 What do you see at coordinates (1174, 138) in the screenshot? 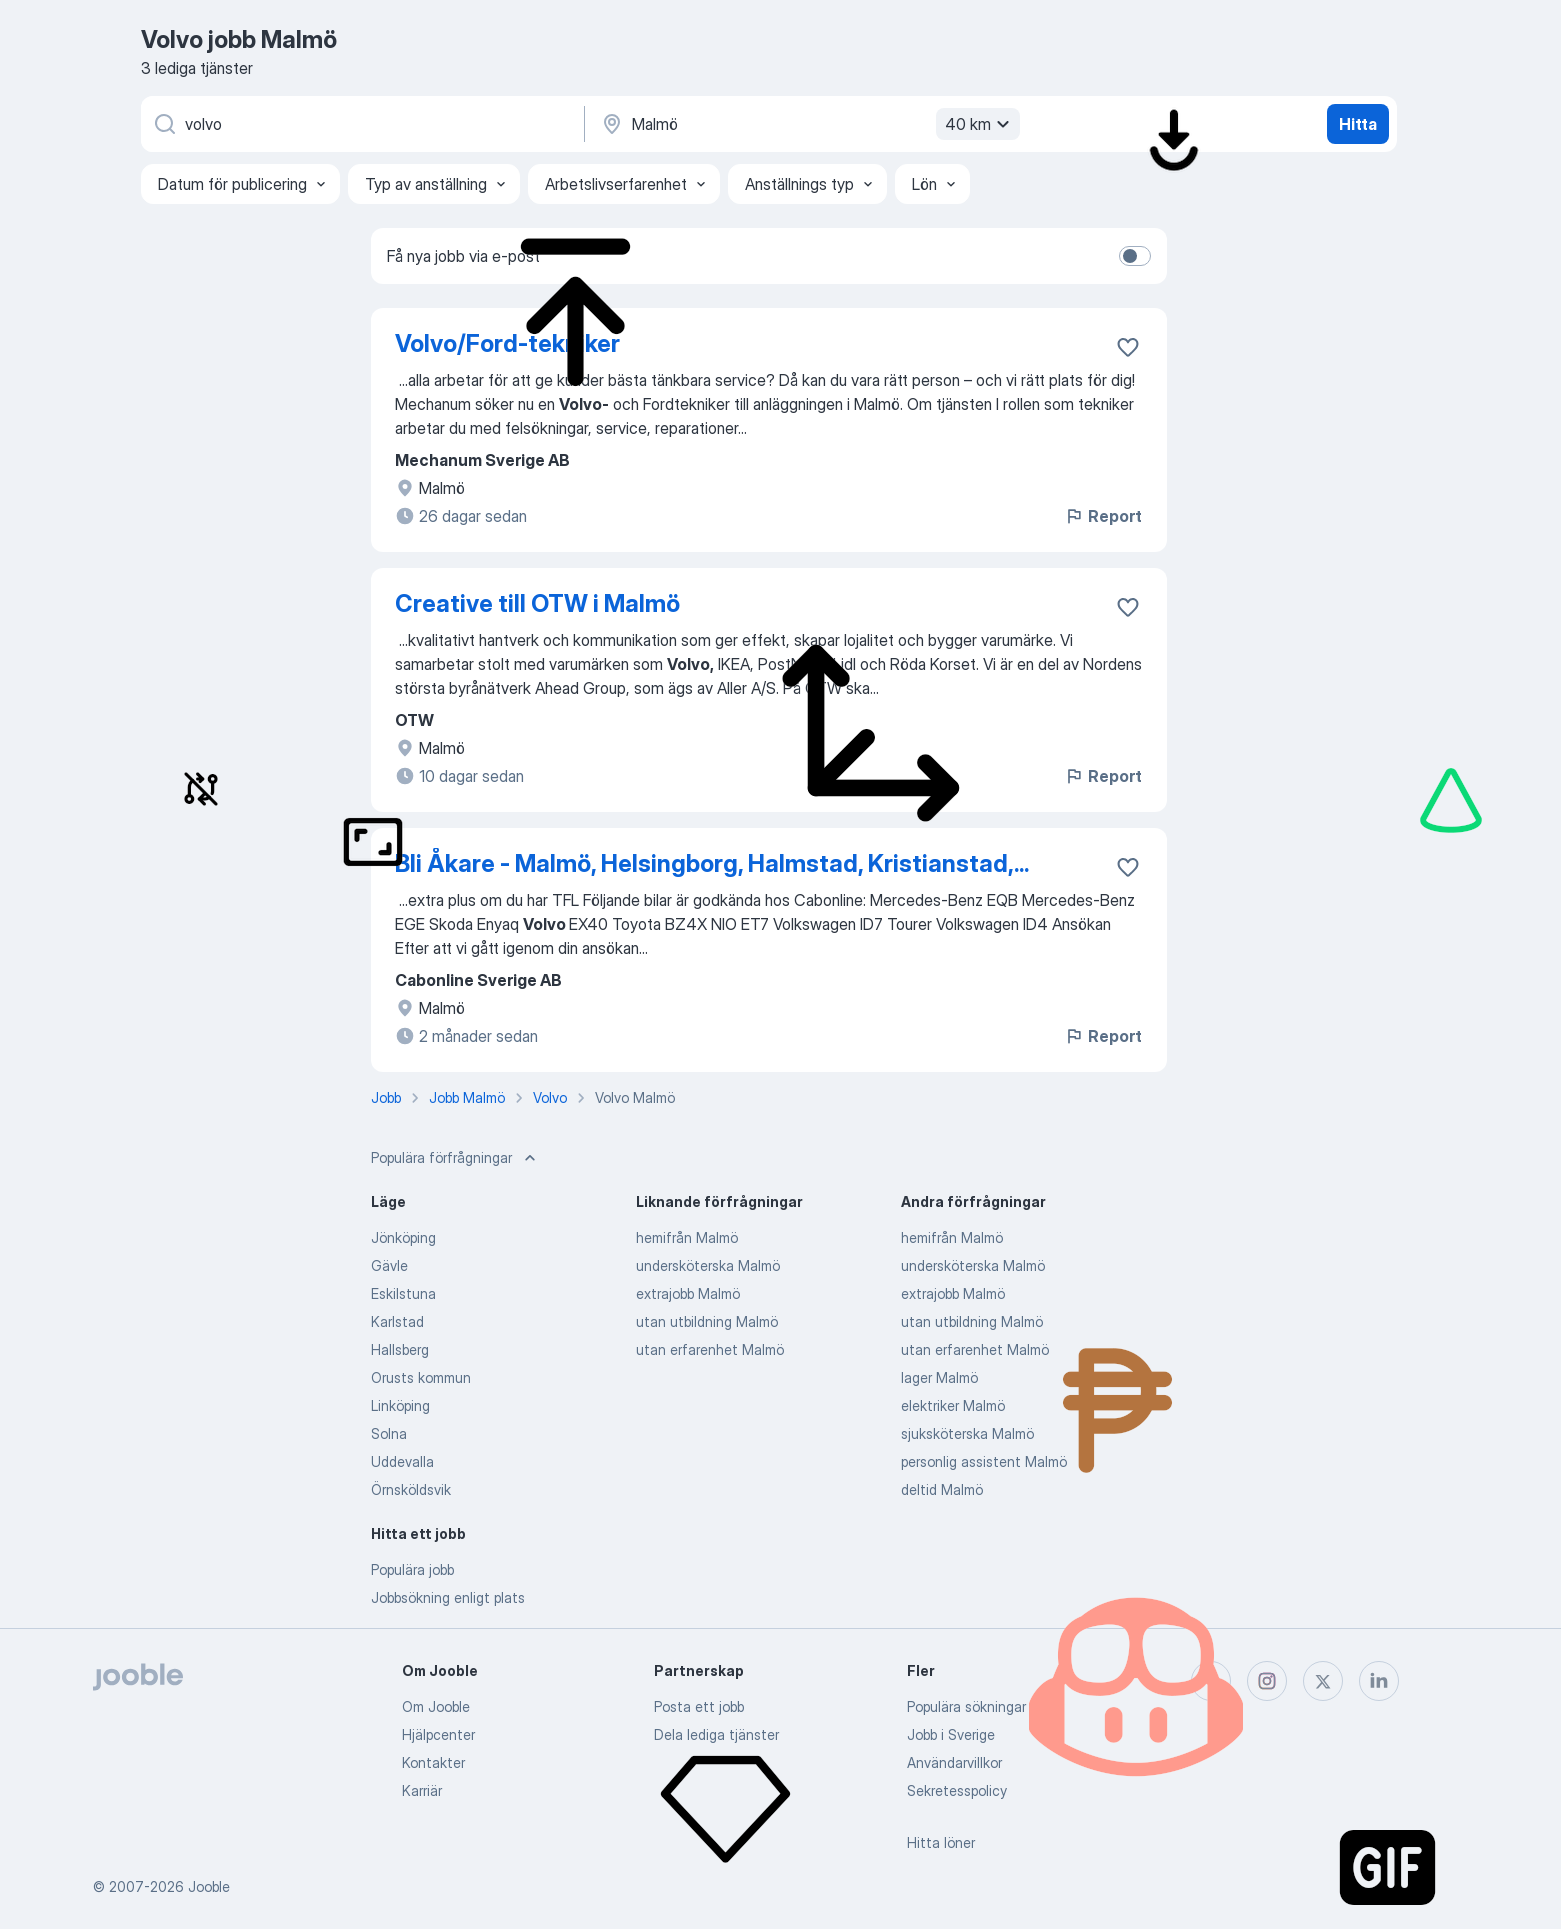
I see `download content to device` at bounding box center [1174, 138].